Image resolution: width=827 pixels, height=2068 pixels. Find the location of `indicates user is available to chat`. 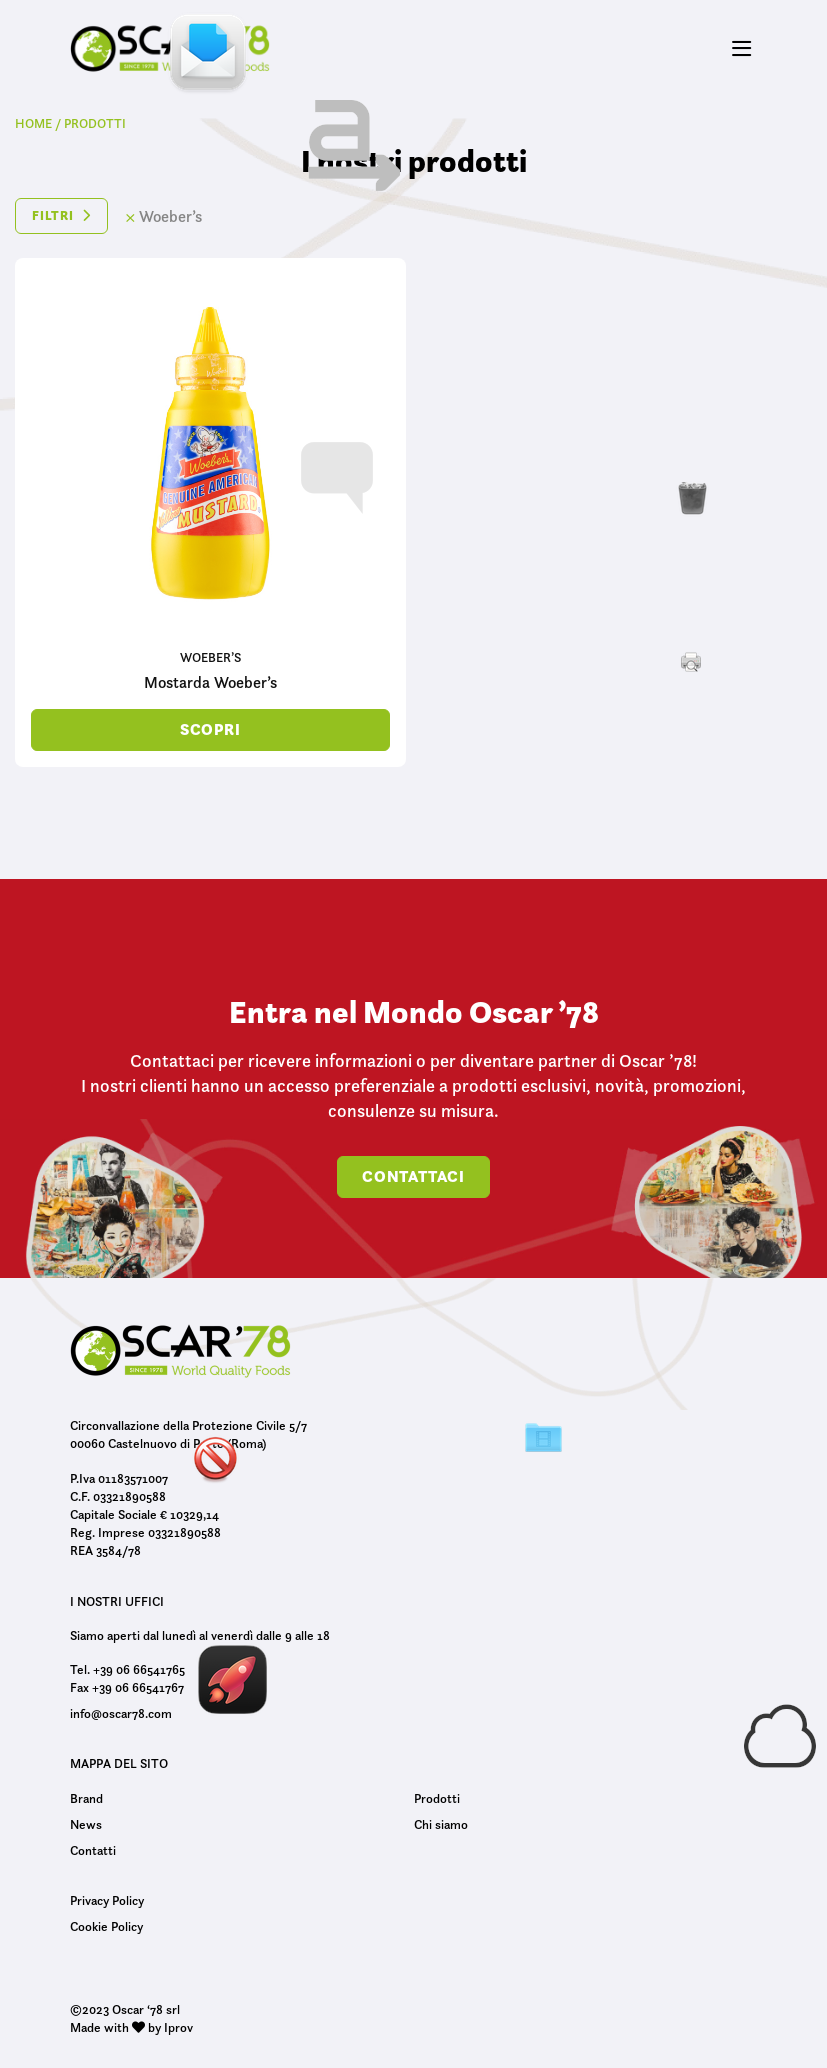

indicates user is available to chat is located at coordinates (337, 478).